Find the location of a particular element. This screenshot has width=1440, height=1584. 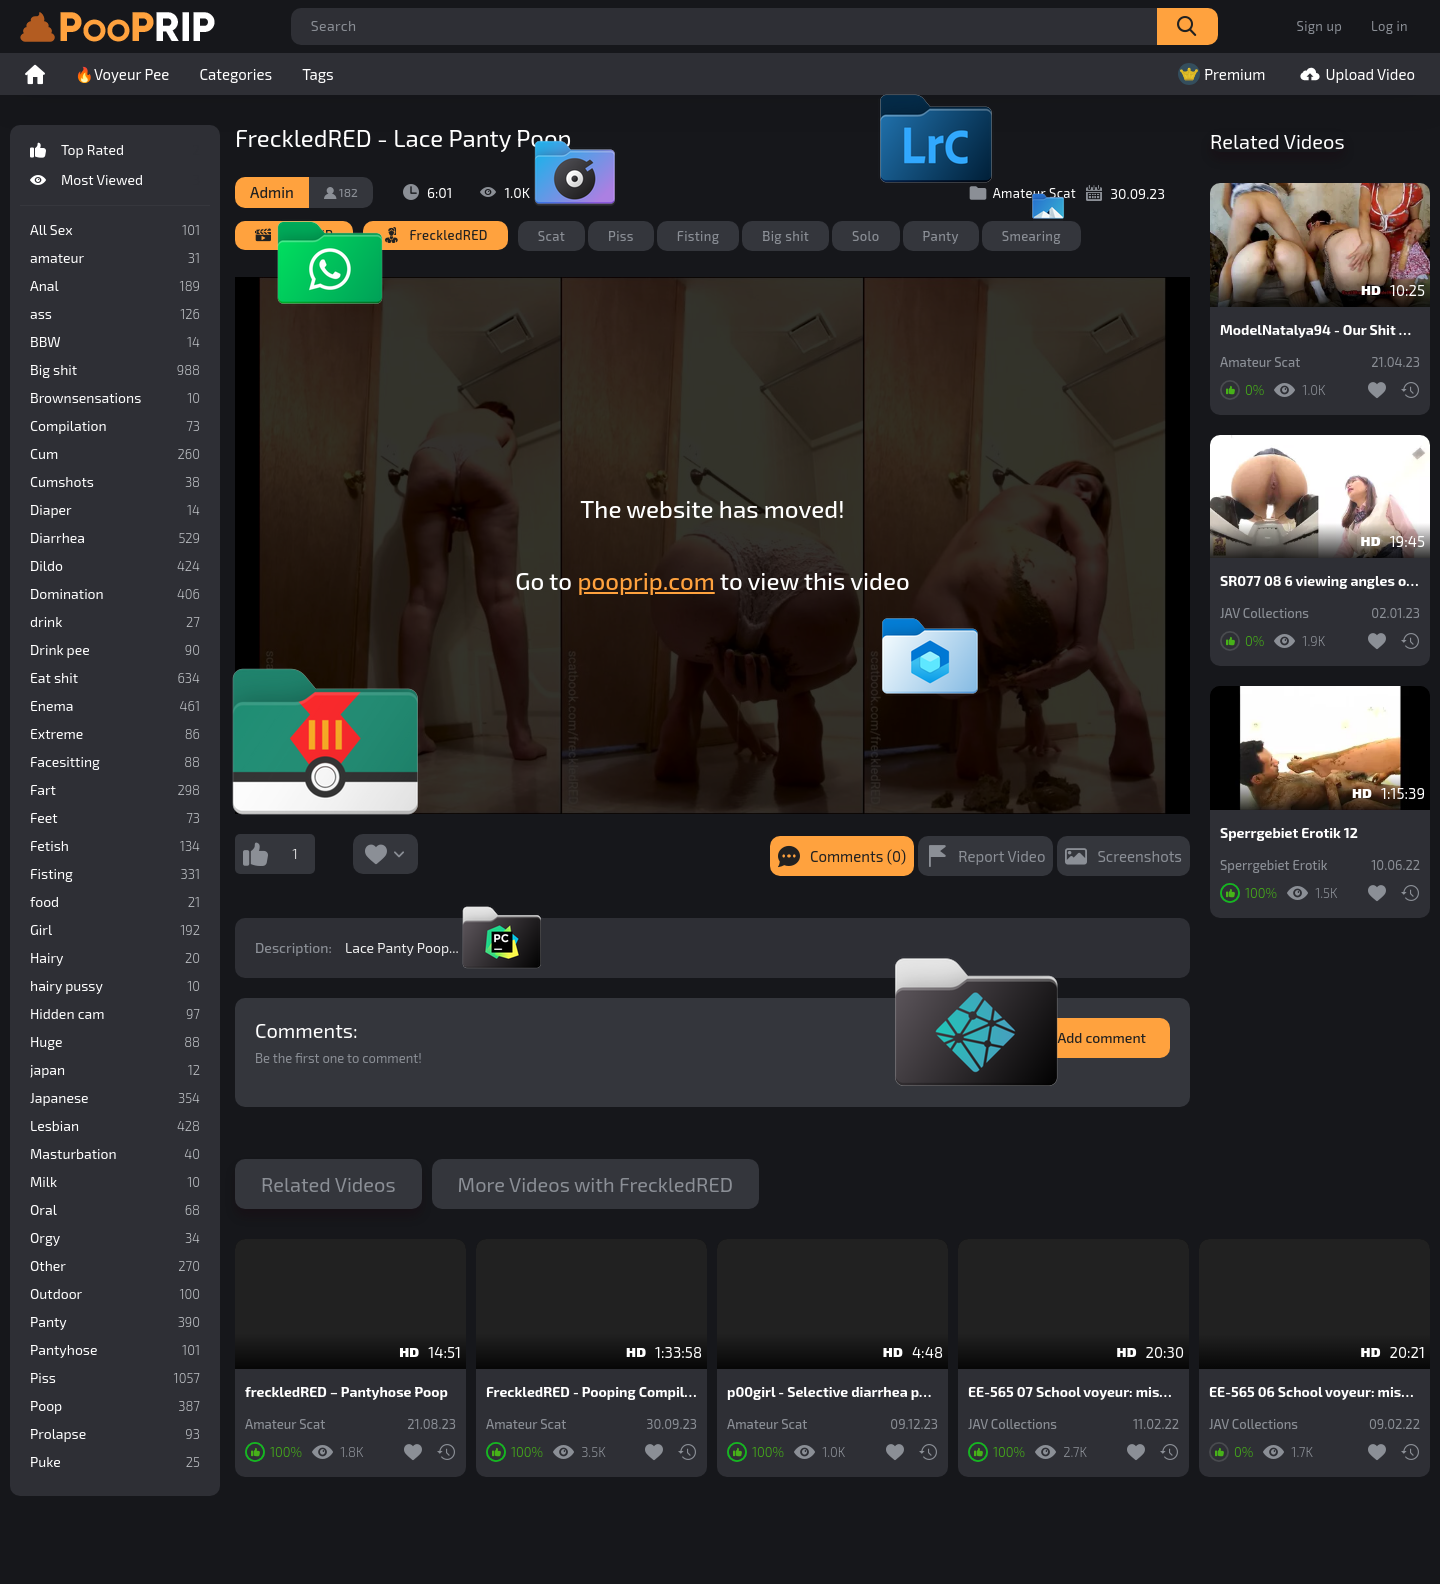

folder containing Netlify project files is located at coordinates (975, 1026).